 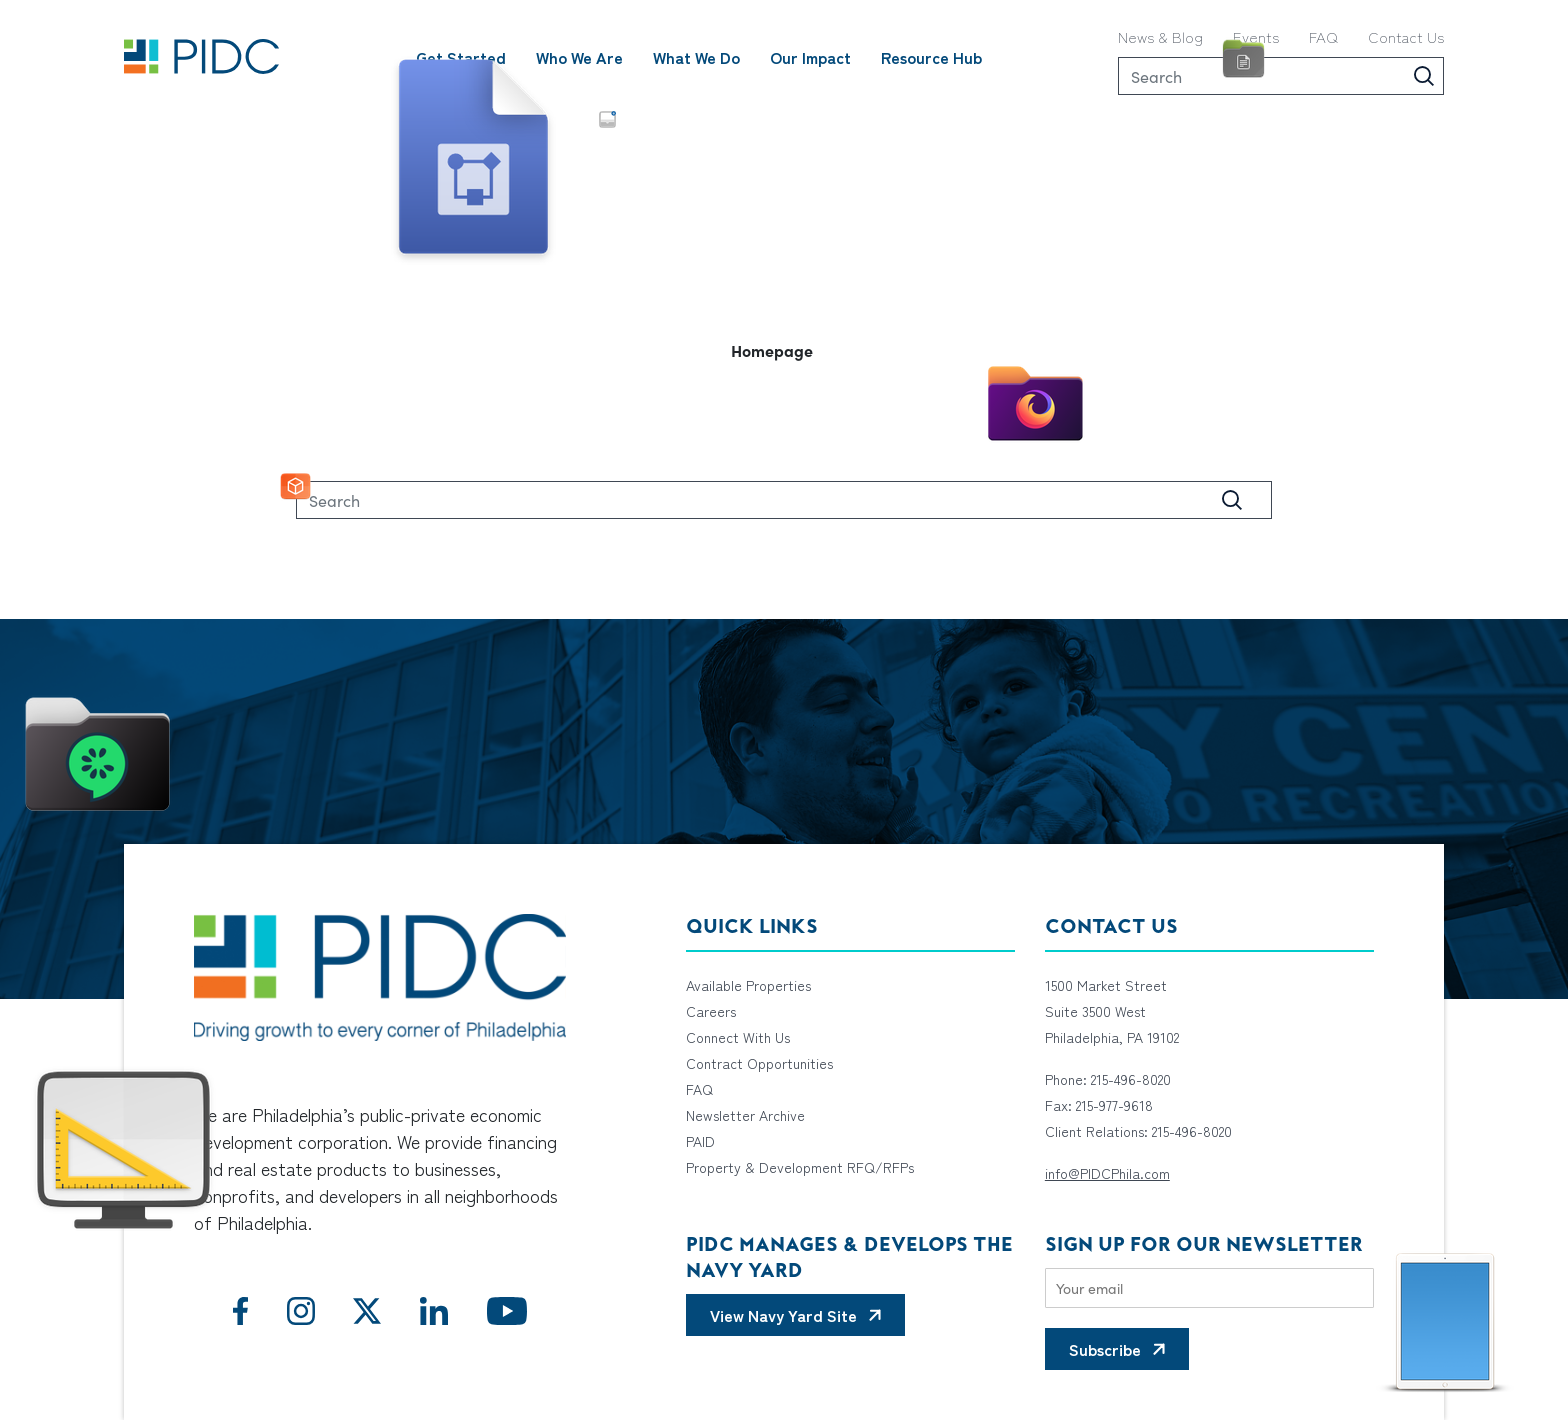 What do you see at coordinates (473, 160) in the screenshot?
I see `a Microsoft Visio diagram file` at bounding box center [473, 160].